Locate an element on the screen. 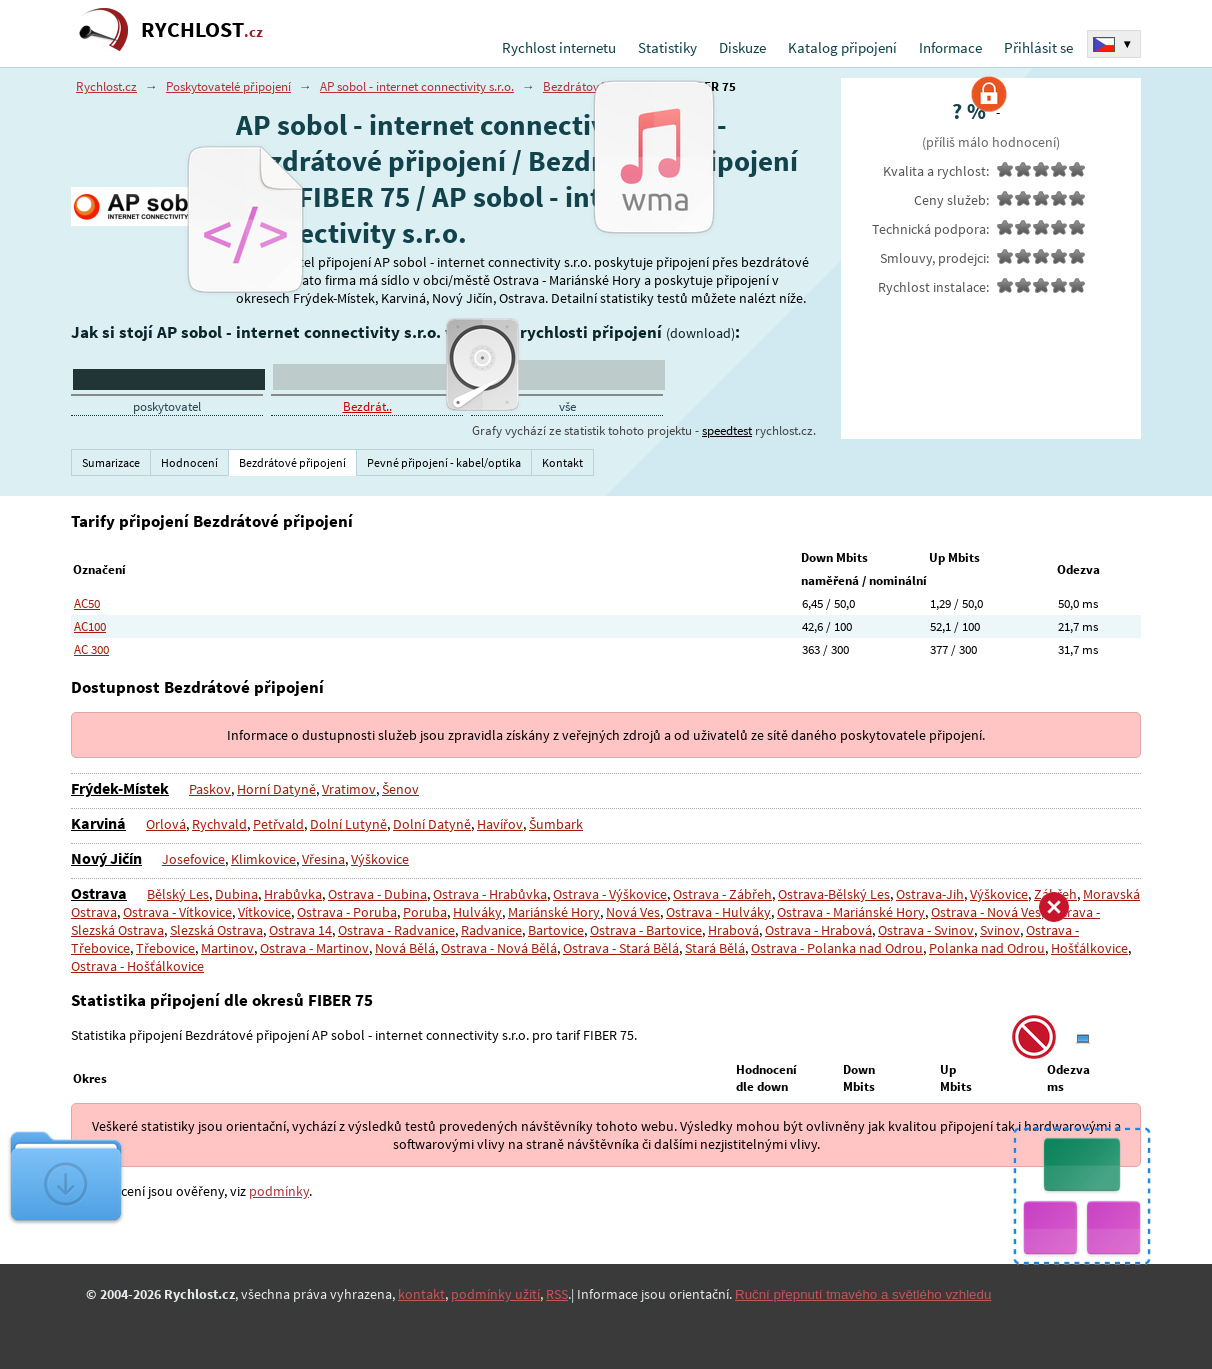 Image resolution: width=1212 pixels, height=1369 pixels. lock the screen is located at coordinates (989, 94).